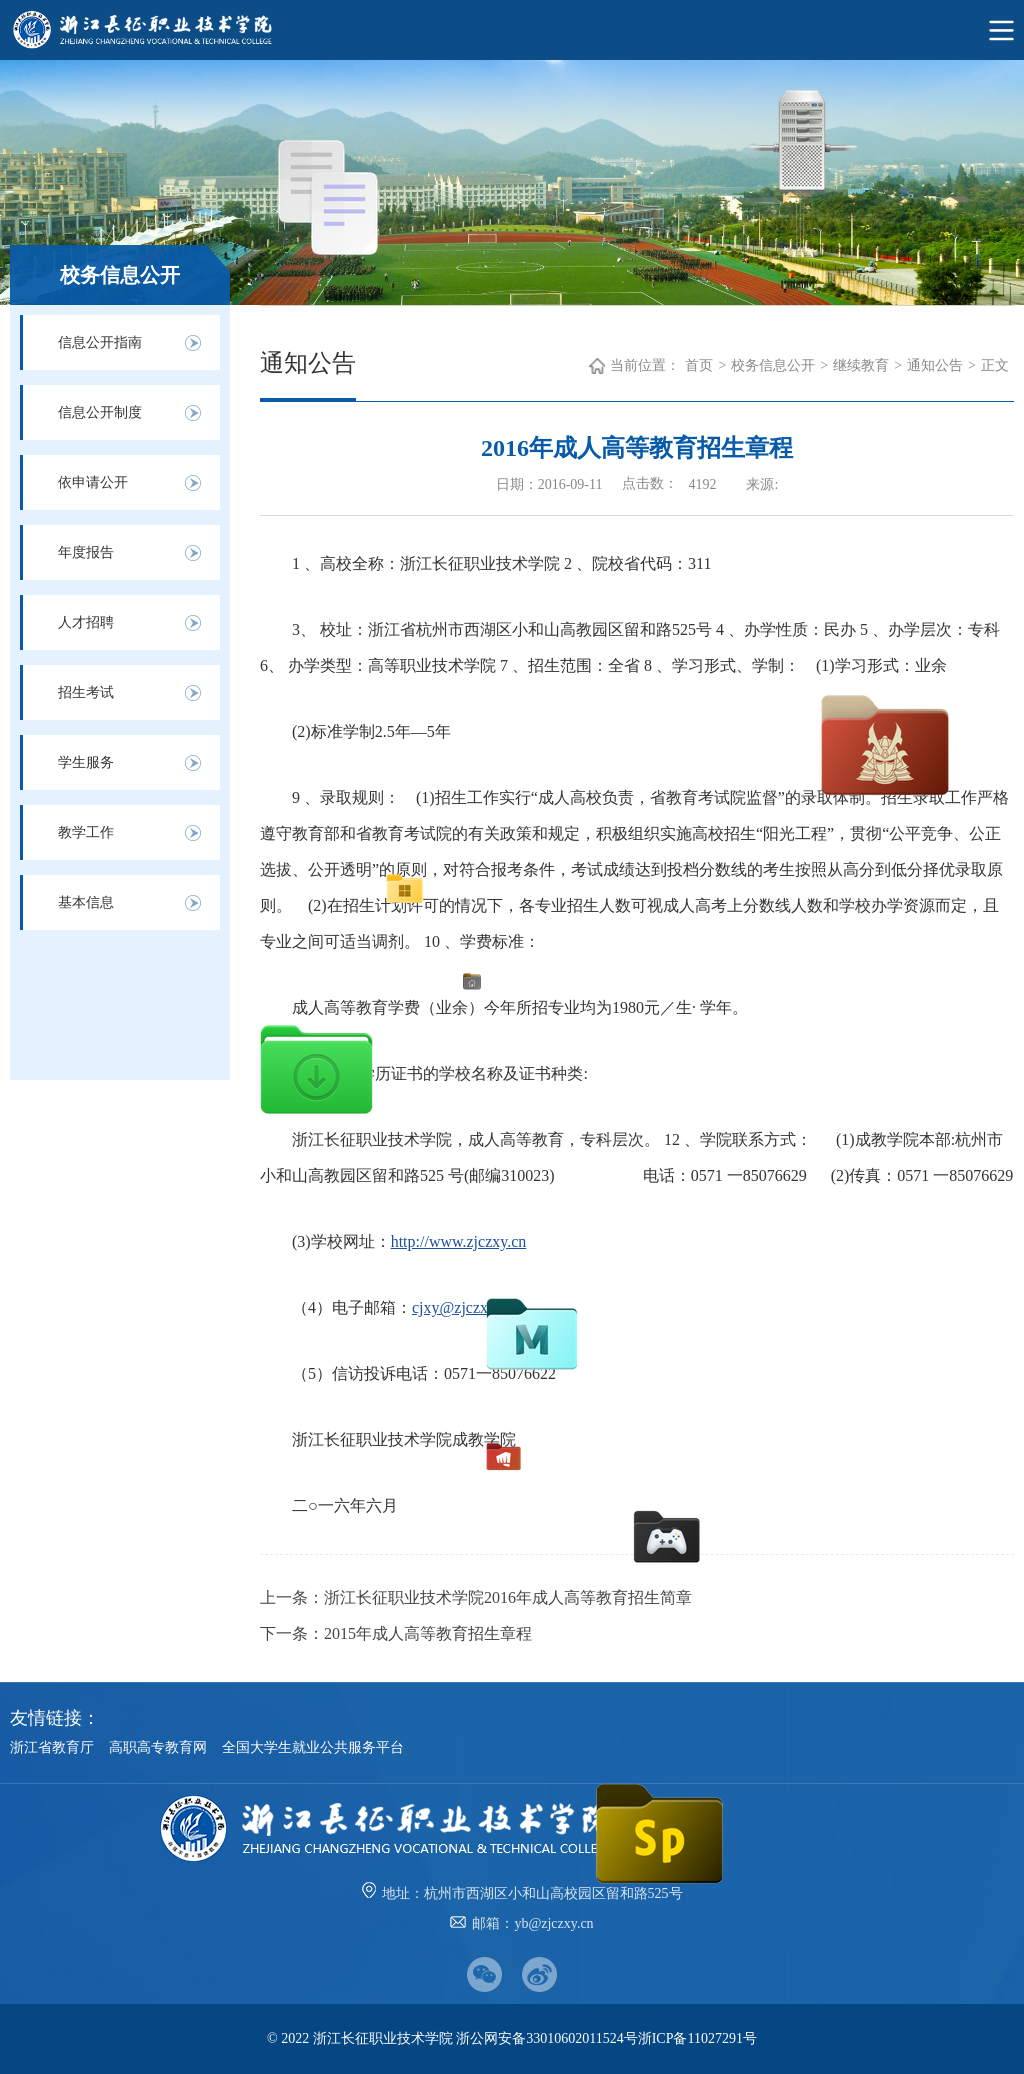  I want to click on open windows system folder, so click(404, 889).